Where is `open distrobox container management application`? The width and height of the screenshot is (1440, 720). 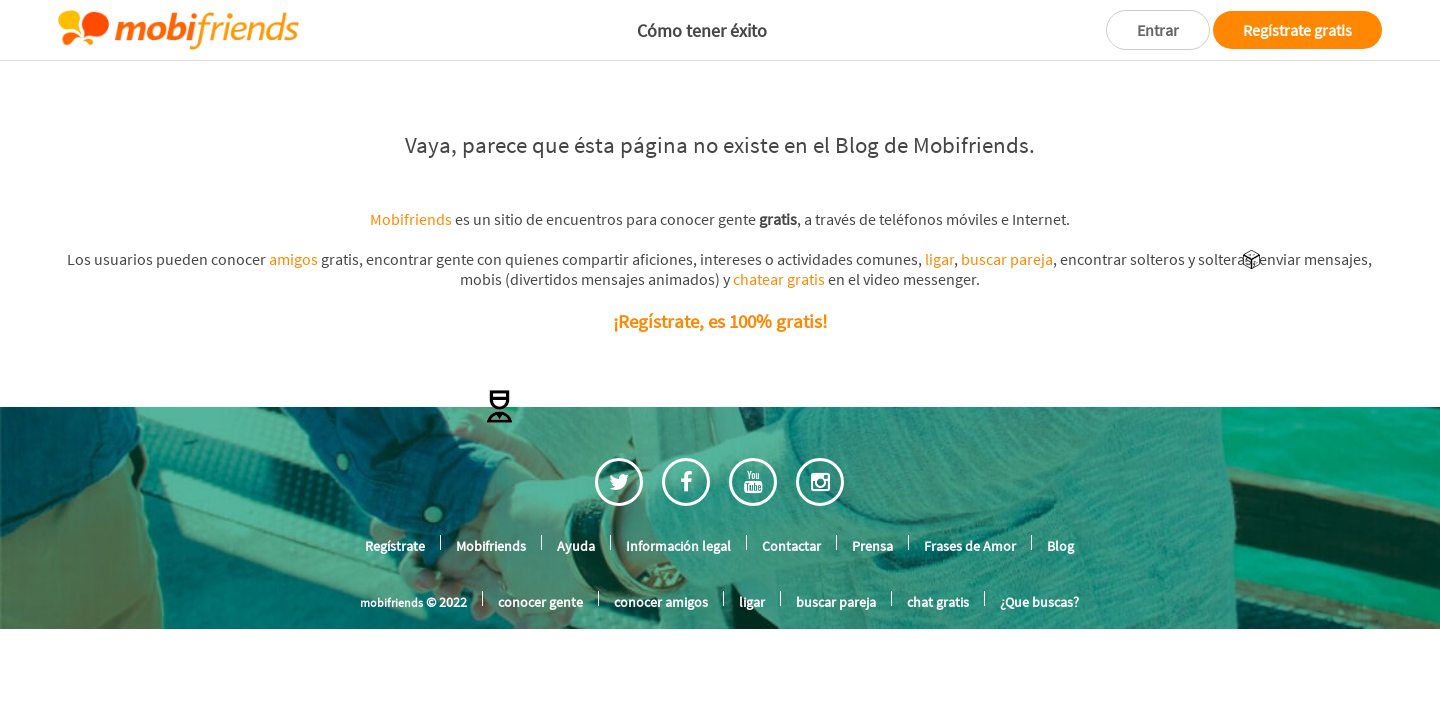
open distrobox container management application is located at coordinates (1251, 259).